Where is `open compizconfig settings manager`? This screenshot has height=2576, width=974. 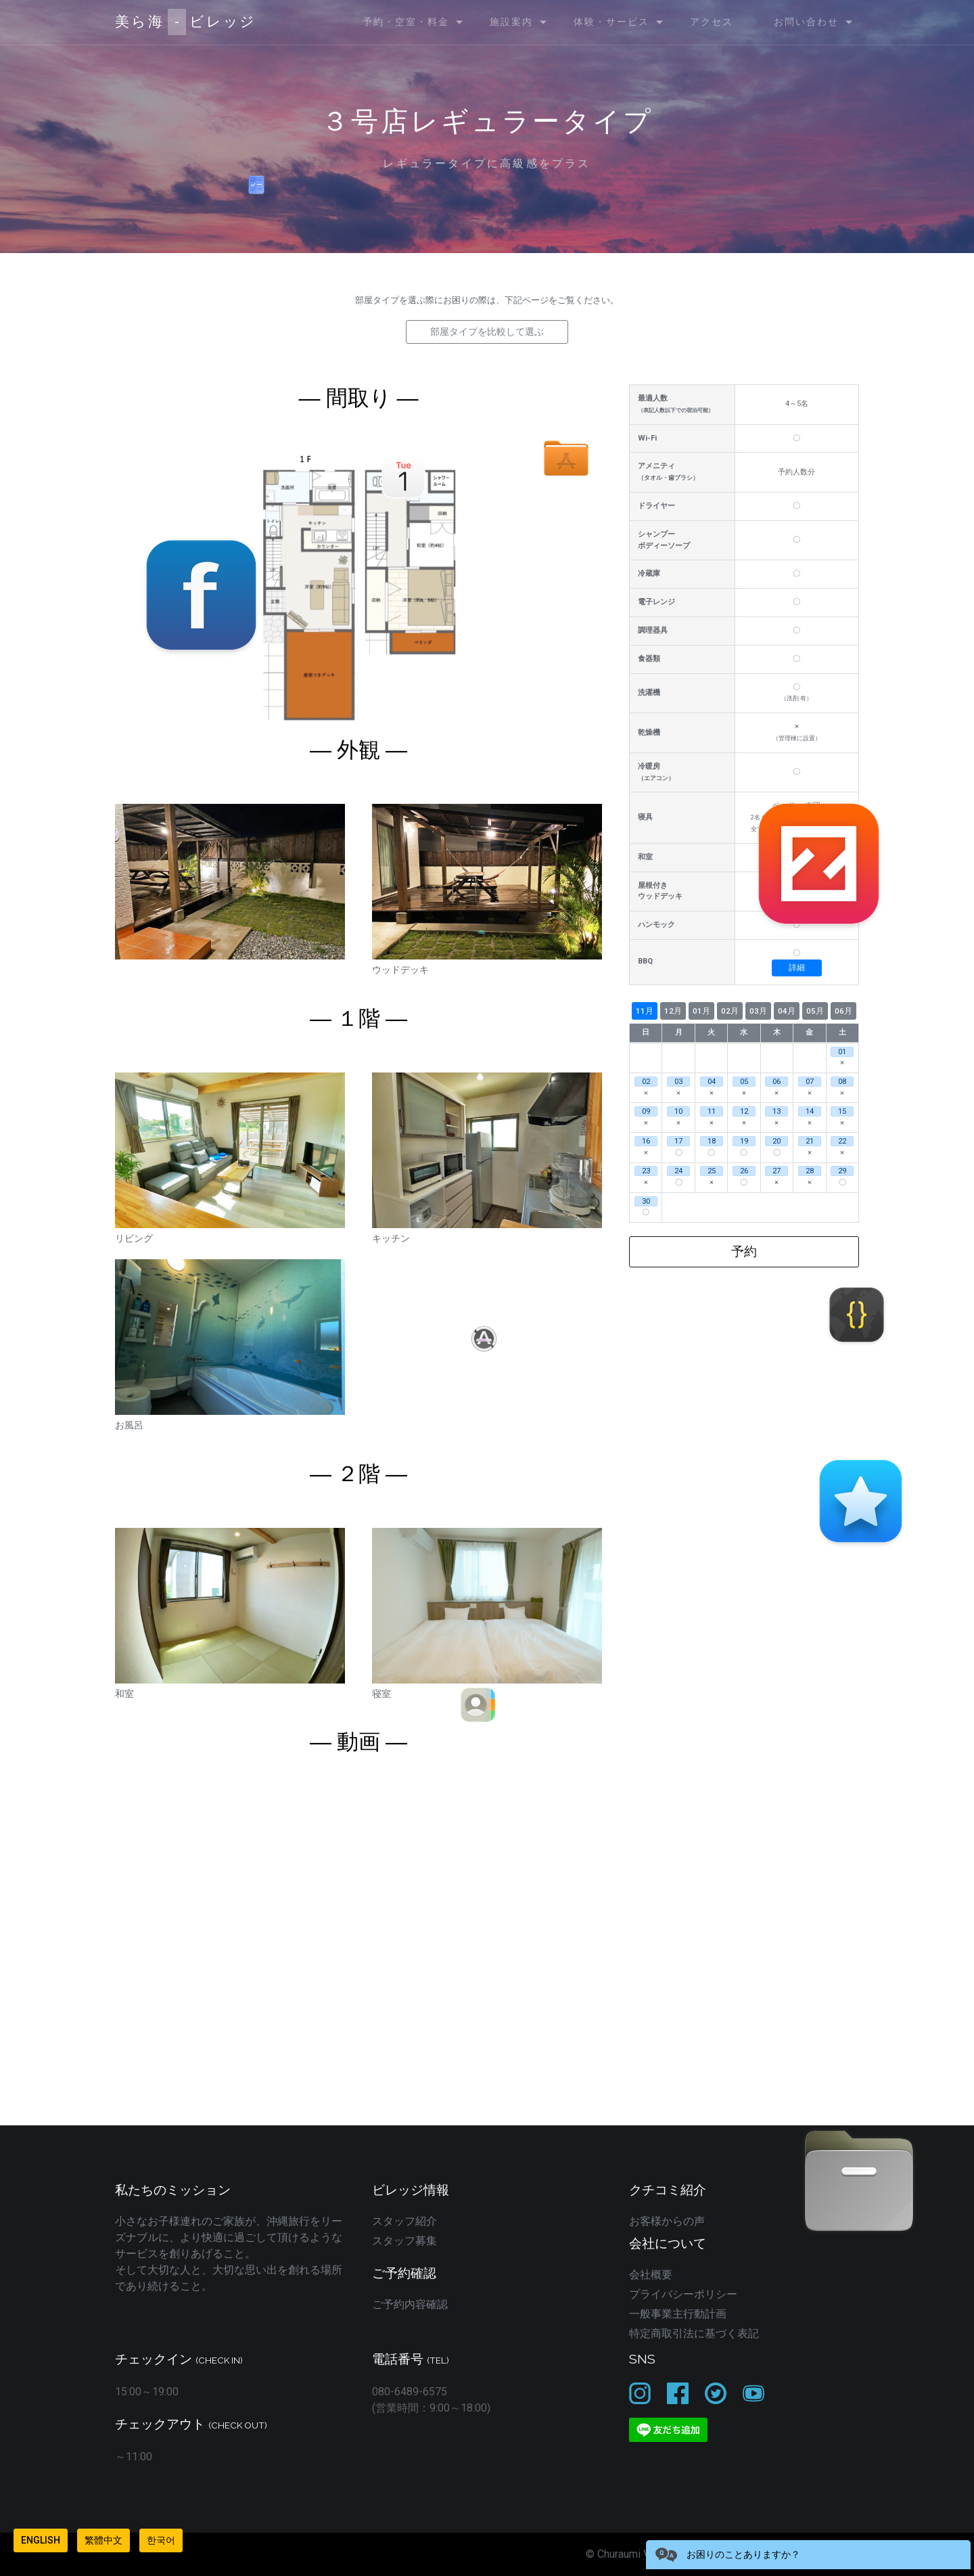
open compizconfig settings manager is located at coordinates (860, 1501).